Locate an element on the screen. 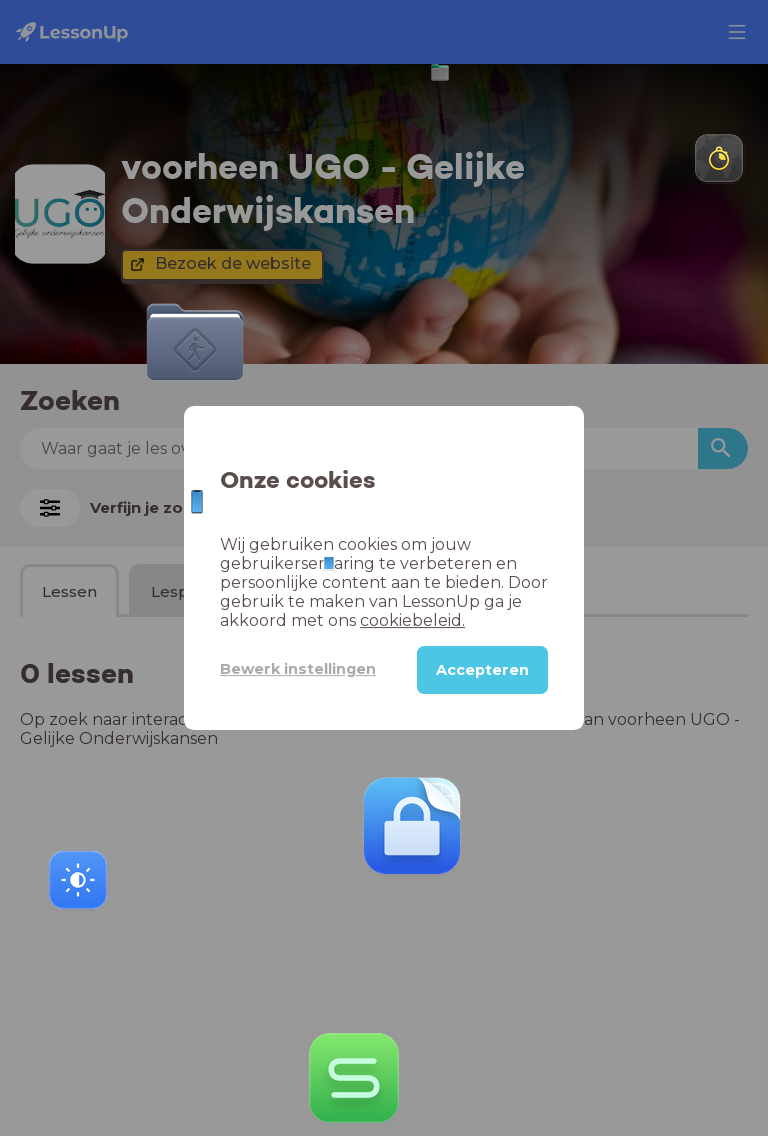 The image size is (768, 1136). open folder to view contents is located at coordinates (440, 72).